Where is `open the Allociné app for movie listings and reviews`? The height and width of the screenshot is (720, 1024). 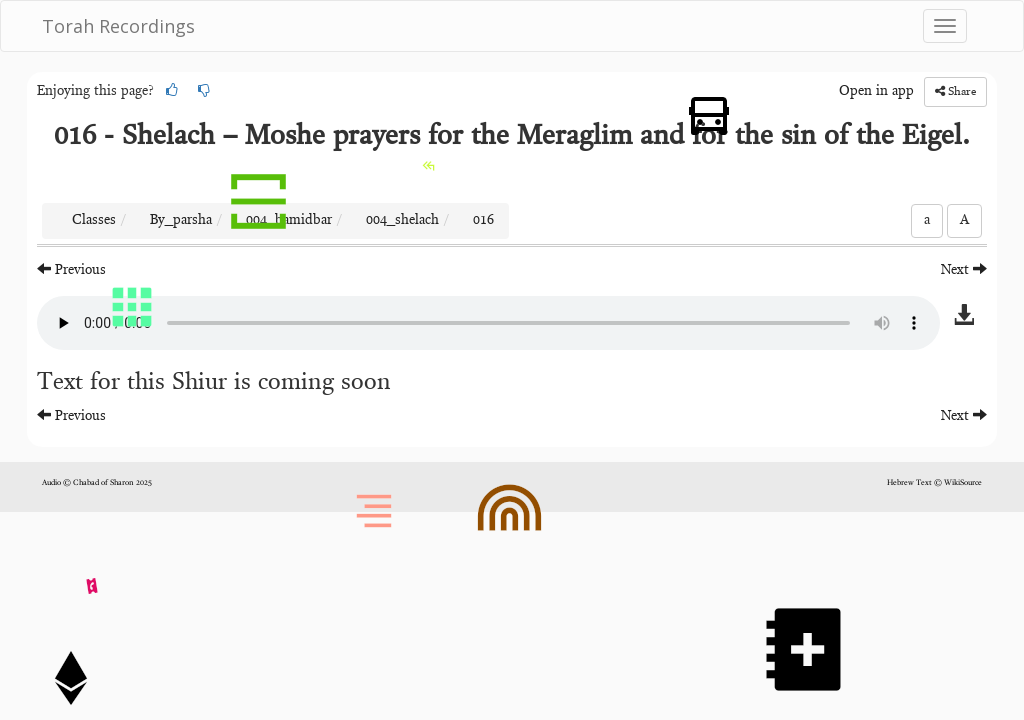 open the Allociné app for movie listings and reviews is located at coordinates (92, 586).